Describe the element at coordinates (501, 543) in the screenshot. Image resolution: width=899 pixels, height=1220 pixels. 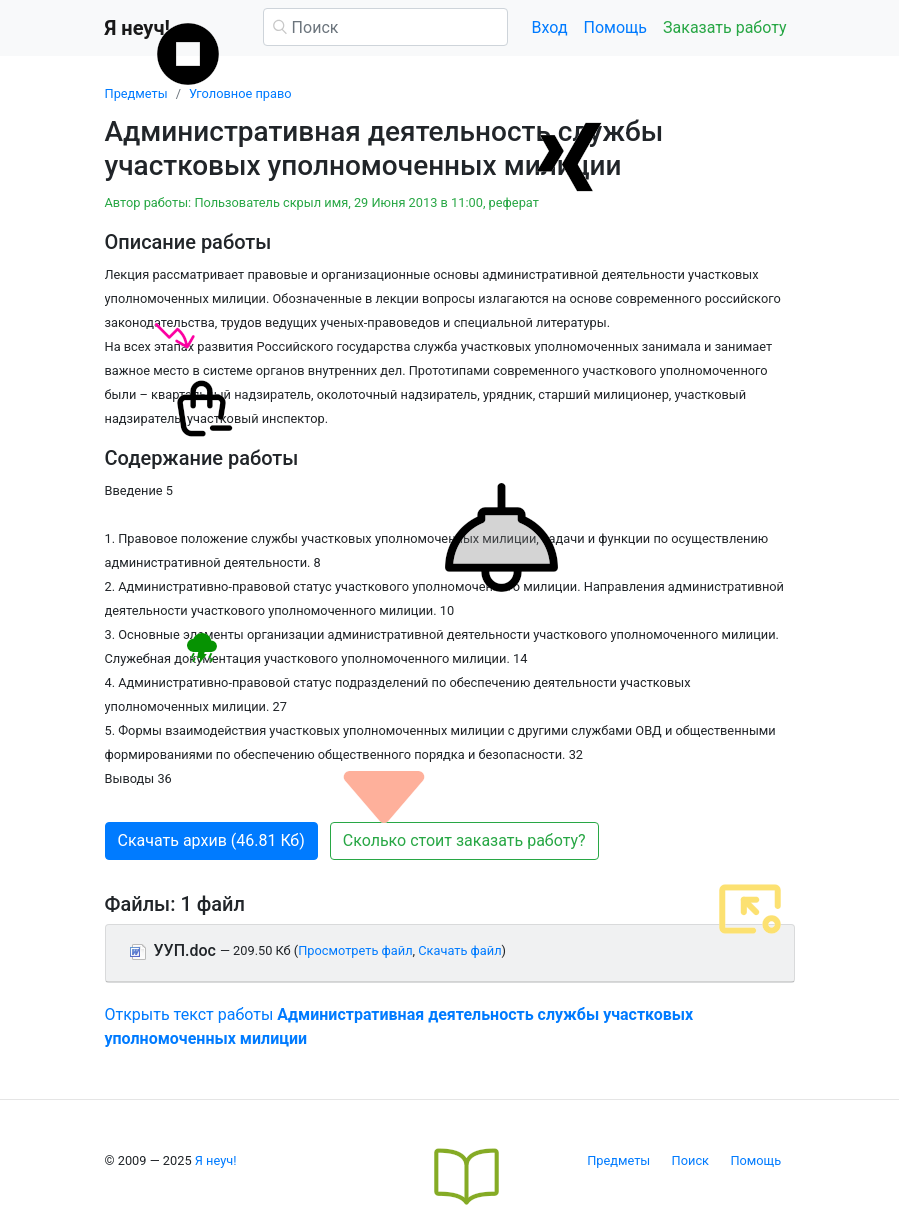
I see `toggle pendant lamp on/off` at that location.